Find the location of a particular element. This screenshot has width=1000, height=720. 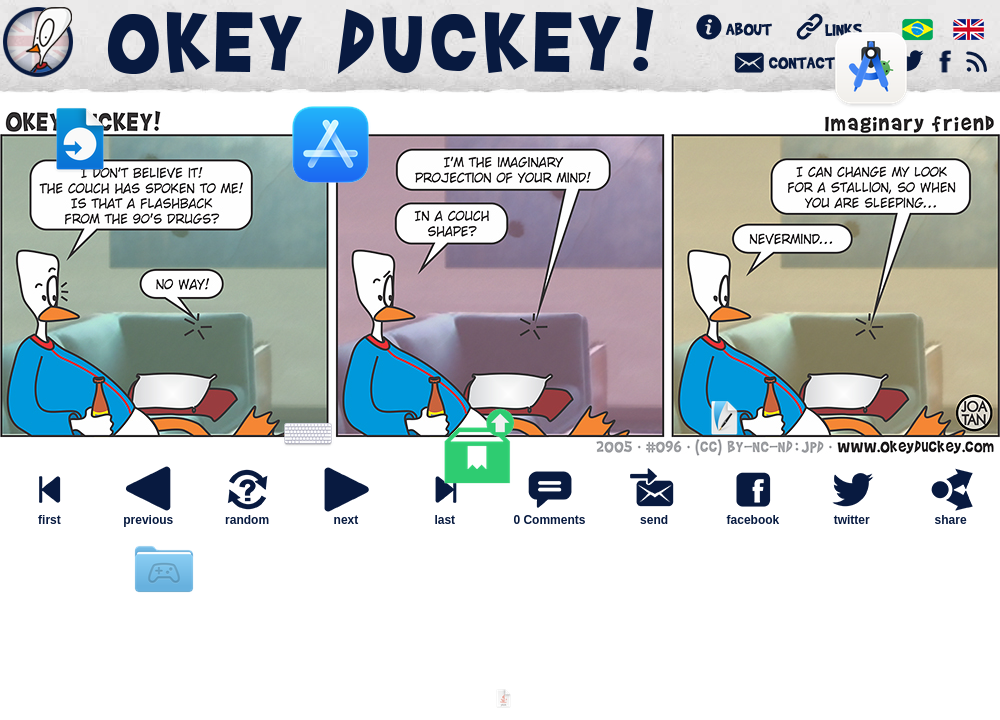

open your games folder is located at coordinates (164, 569).